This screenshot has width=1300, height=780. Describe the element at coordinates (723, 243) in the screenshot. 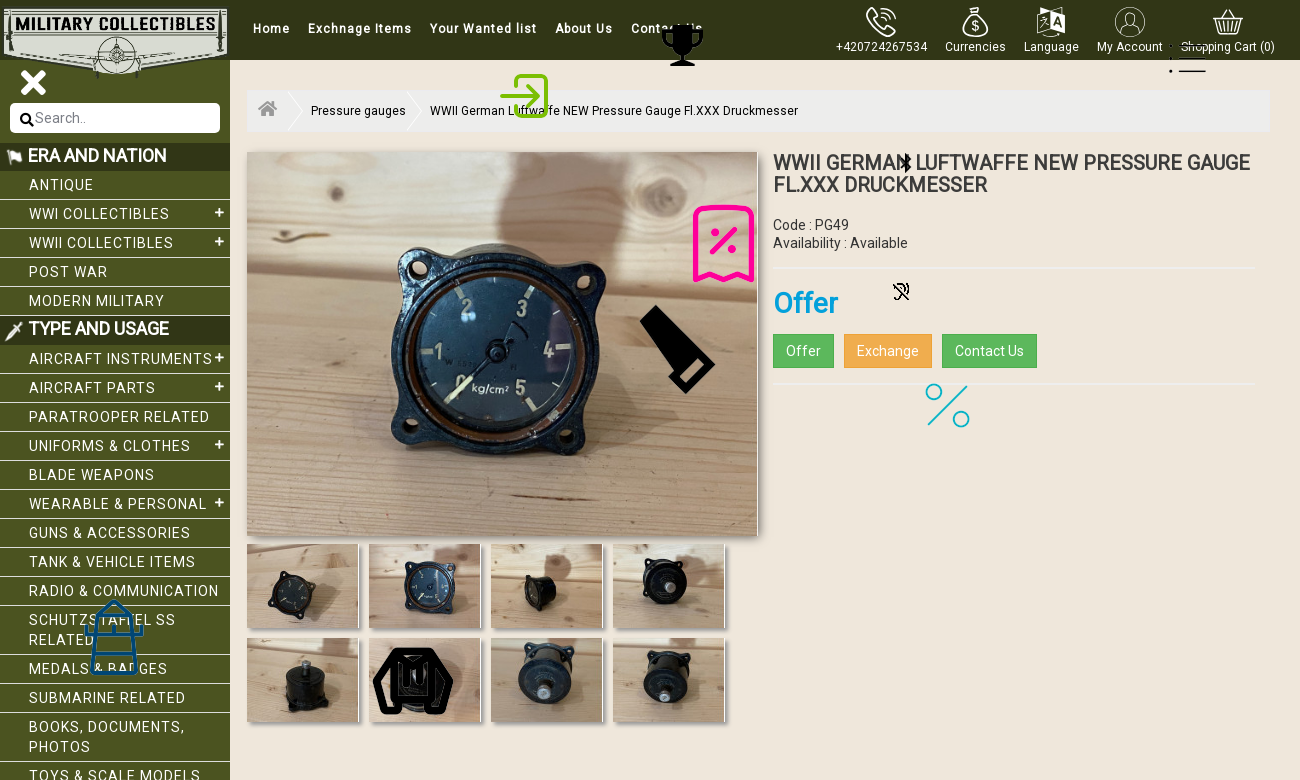

I see `view discount or coupon codes` at that location.